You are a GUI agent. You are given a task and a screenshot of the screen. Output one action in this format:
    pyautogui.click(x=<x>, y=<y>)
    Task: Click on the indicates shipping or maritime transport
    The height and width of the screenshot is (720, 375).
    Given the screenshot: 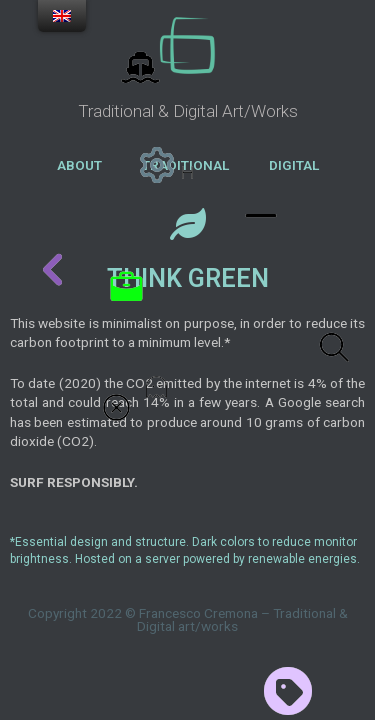 What is the action you would take?
    pyautogui.click(x=140, y=67)
    